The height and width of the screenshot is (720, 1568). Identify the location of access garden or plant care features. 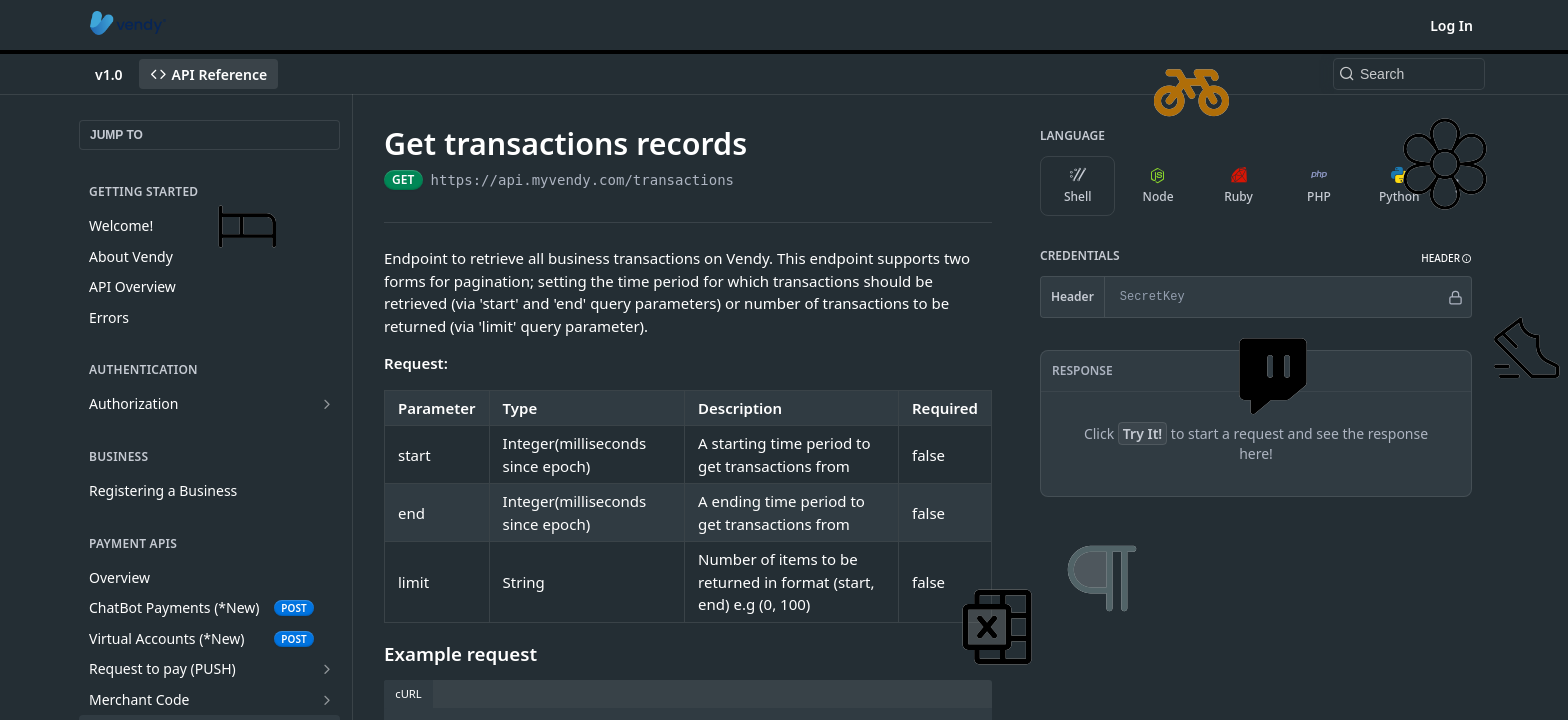
(1445, 164).